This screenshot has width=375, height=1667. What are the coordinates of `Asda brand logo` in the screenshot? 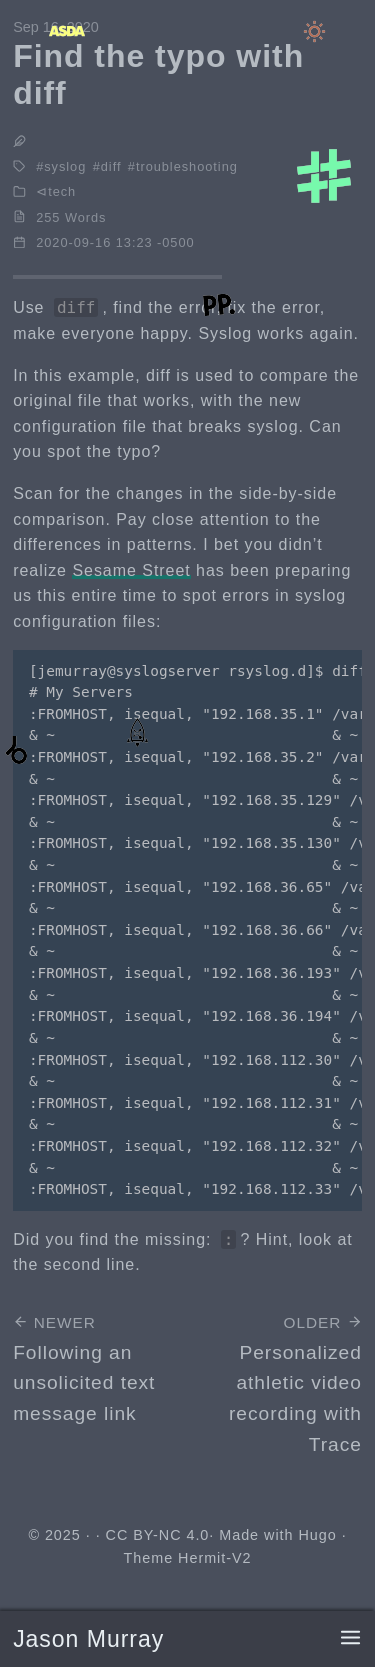 It's located at (67, 31).